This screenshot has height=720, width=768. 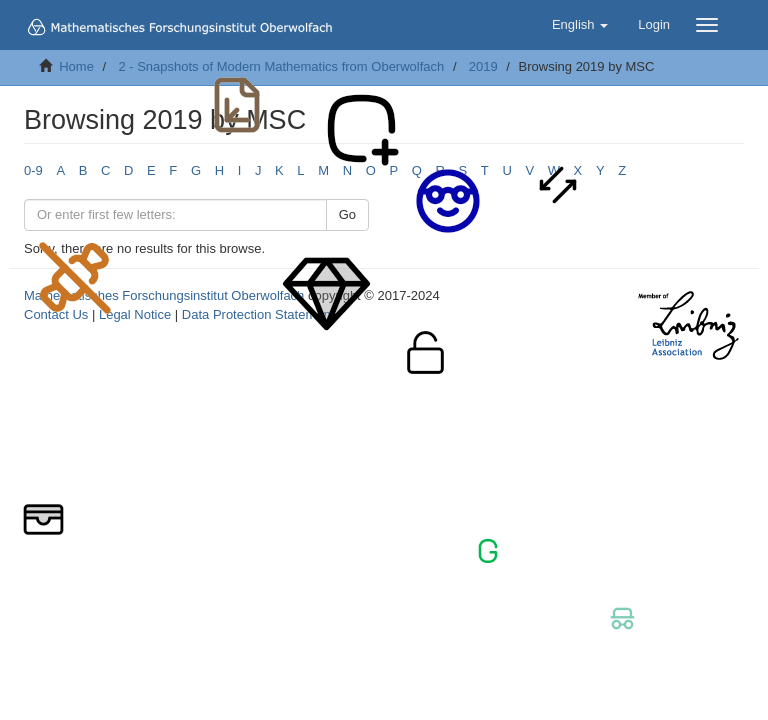 I want to click on open sketch app, so click(x=326, y=292).